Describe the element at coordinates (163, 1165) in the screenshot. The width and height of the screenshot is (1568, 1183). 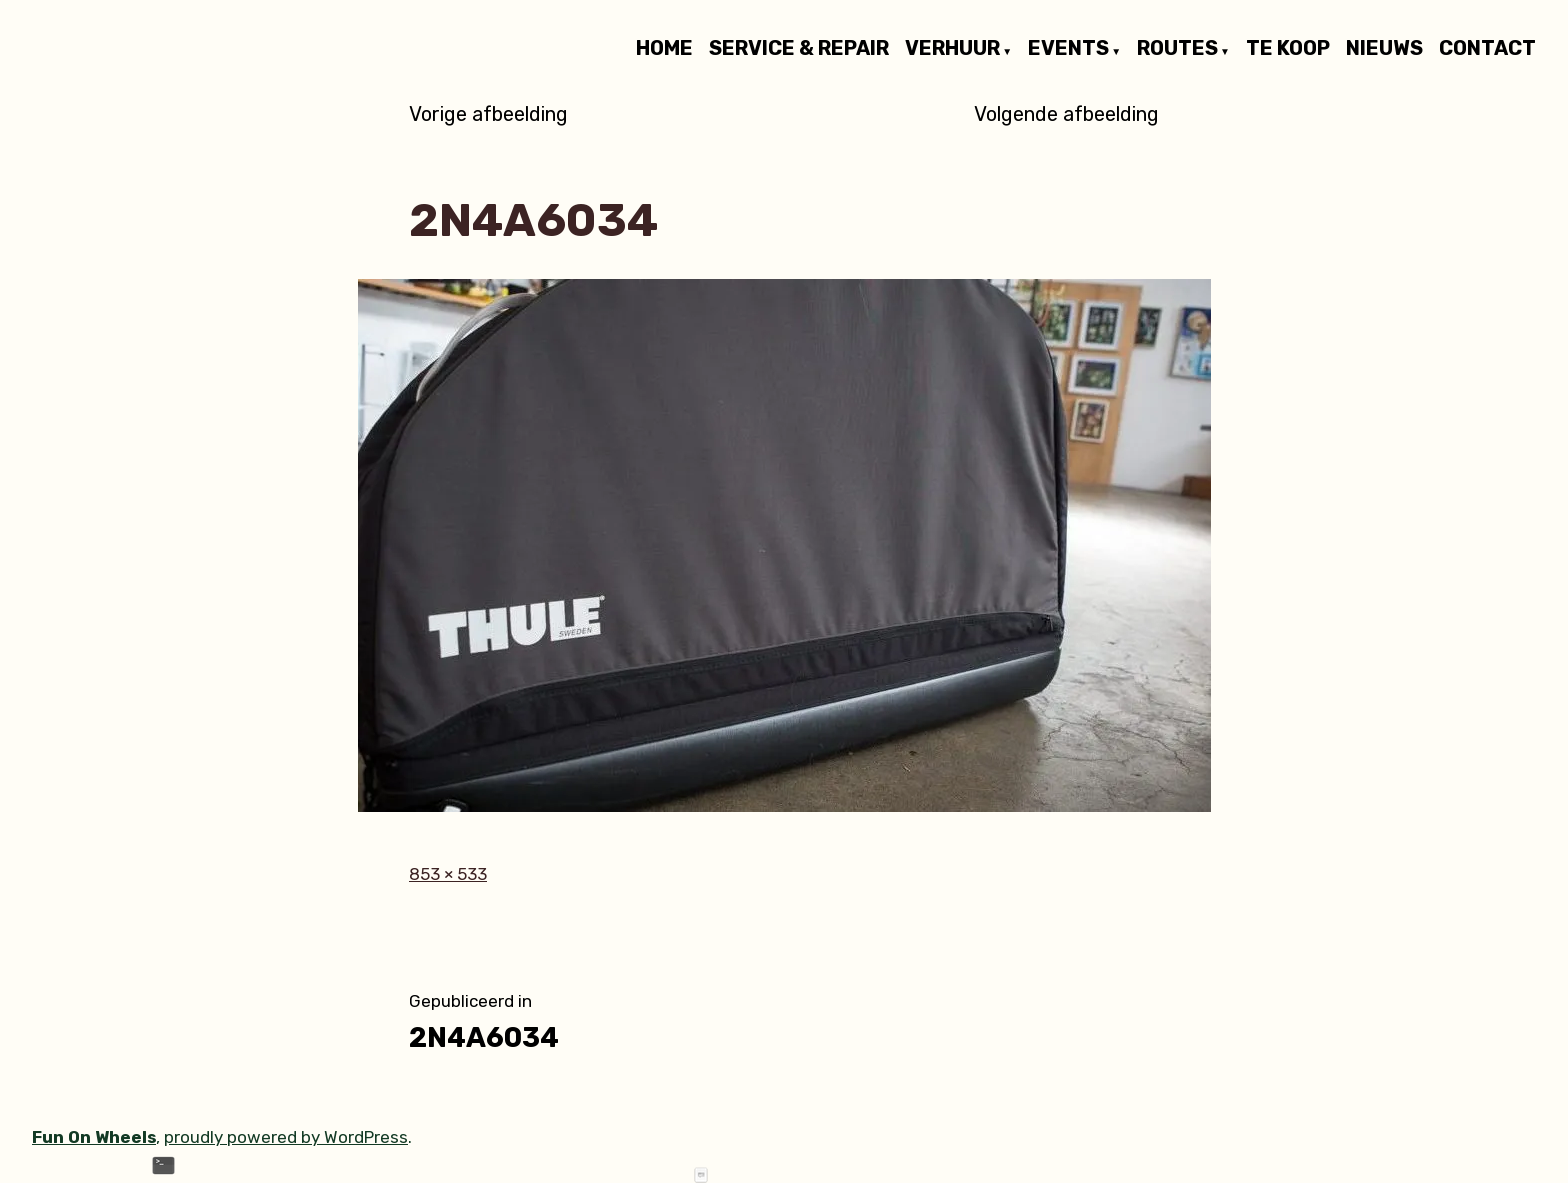
I see `open the terminal application` at that location.